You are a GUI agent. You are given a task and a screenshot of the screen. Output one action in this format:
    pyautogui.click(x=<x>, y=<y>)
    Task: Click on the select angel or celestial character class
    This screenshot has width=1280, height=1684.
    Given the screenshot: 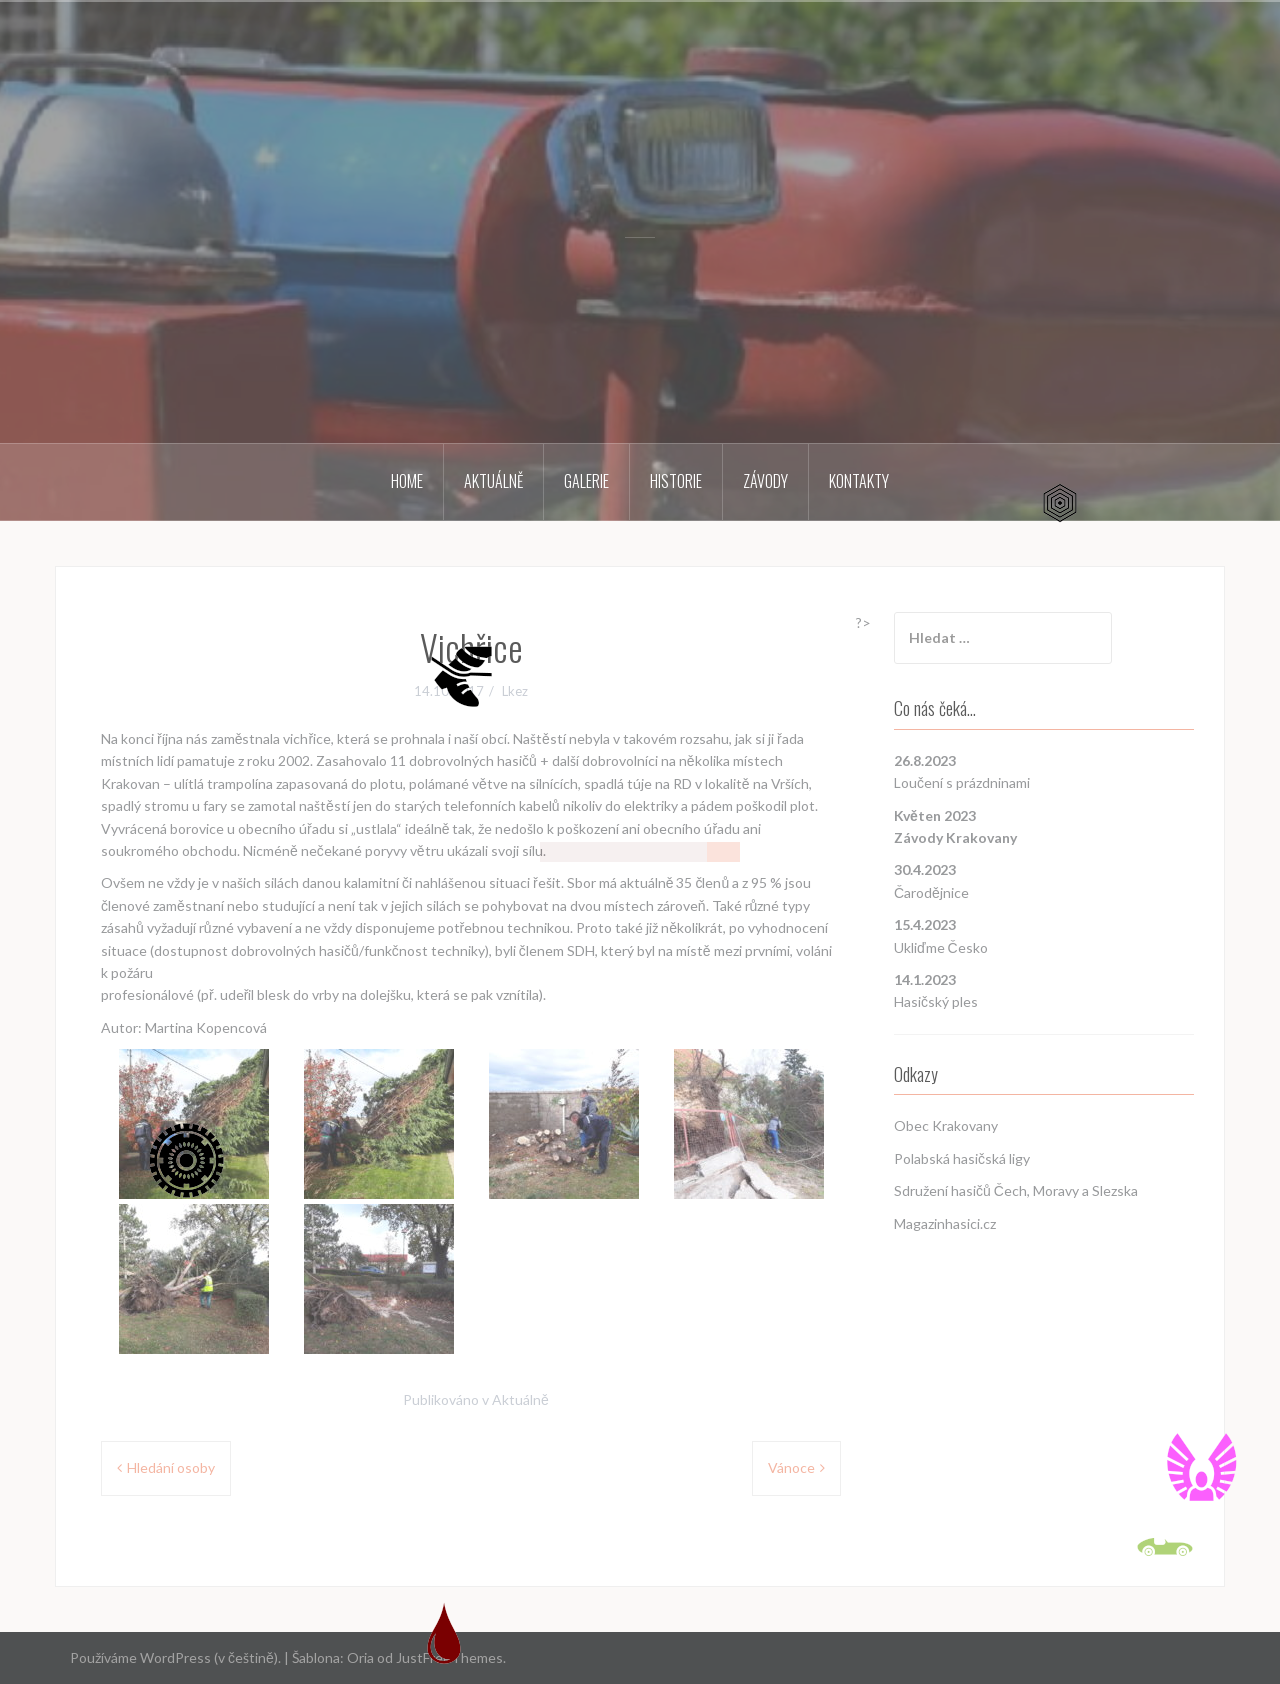 What is the action you would take?
    pyautogui.click(x=1201, y=1466)
    